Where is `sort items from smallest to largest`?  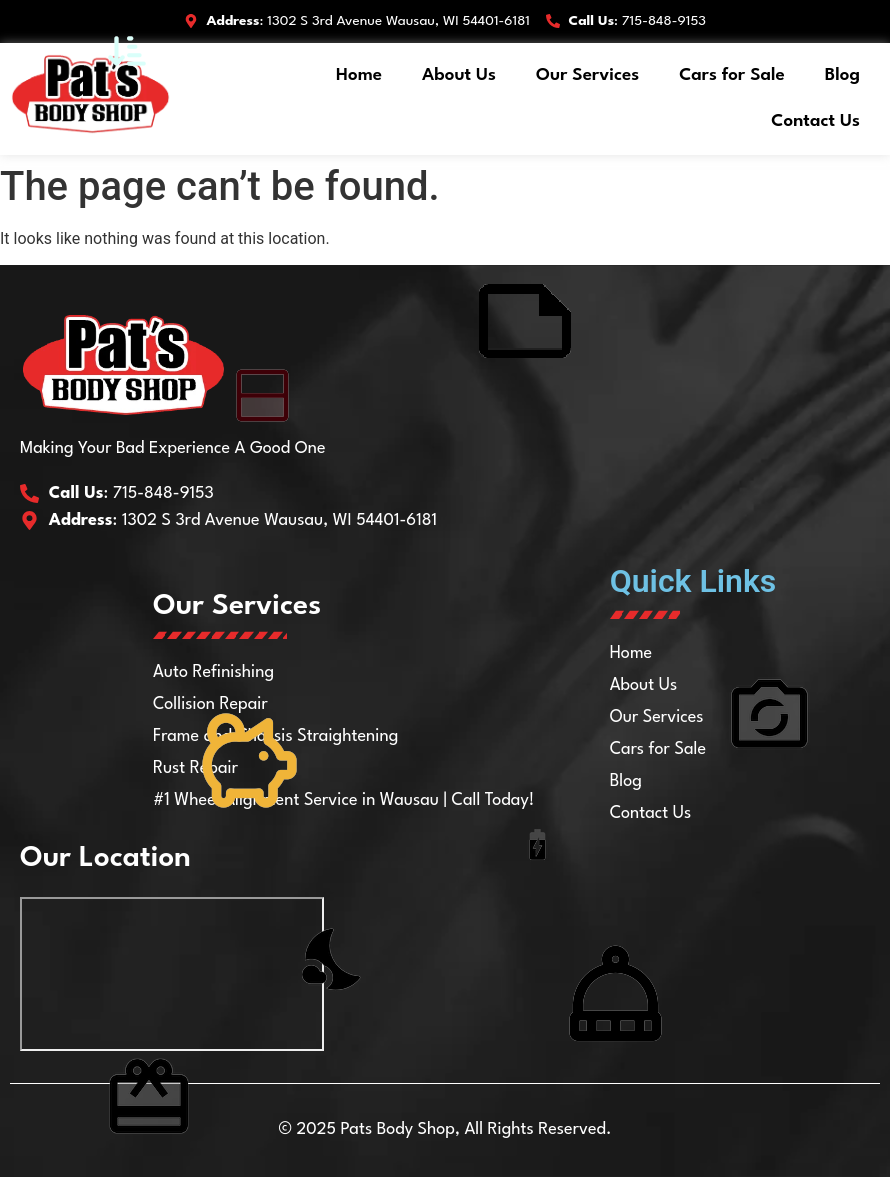
sort items from smallest to largest is located at coordinates (127, 51).